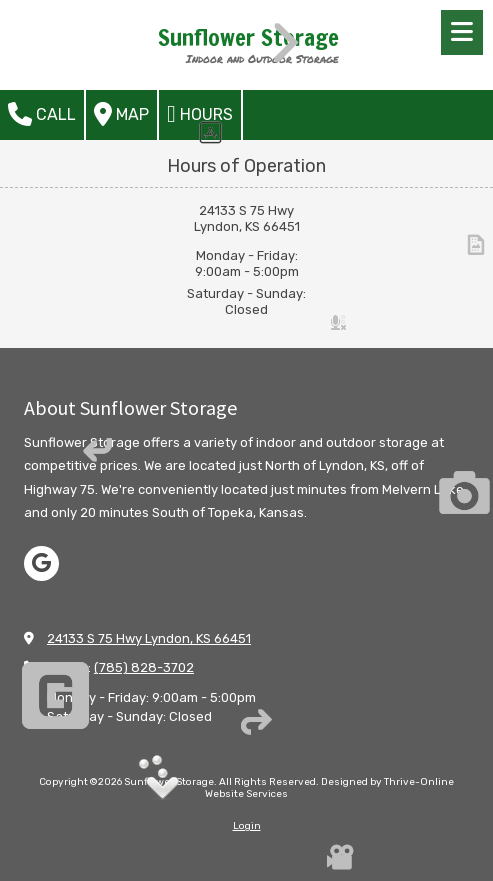  What do you see at coordinates (96, 448) in the screenshot?
I see `indicates a message has been replied to` at bounding box center [96, 448].